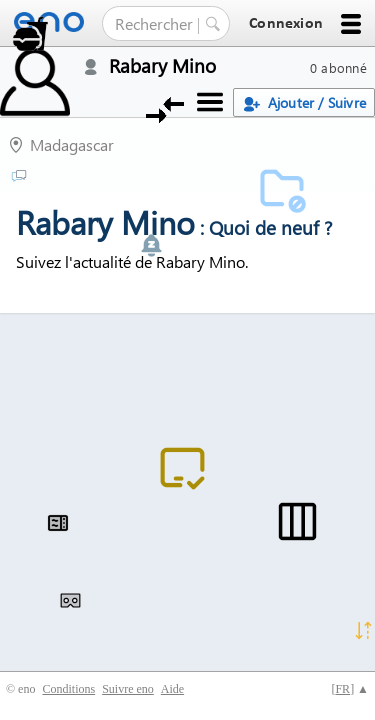 The image size is (375, 720). Describe the element at coordinates (363, 630) in the screenshot. I see `transfer data downward` at that location.